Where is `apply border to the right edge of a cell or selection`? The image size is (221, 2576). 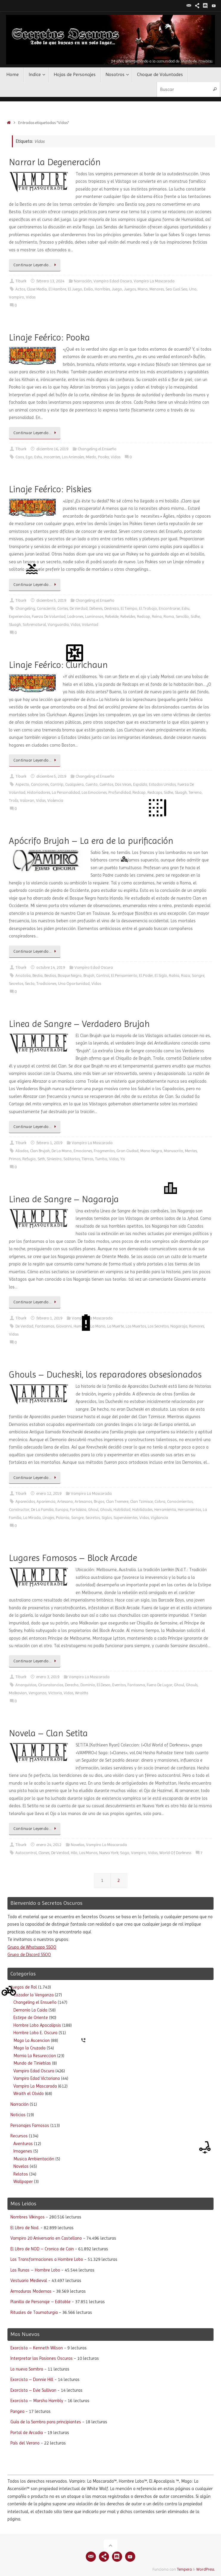
apply border to the right edge of a cell or selection is located at coordinates (158, 808).